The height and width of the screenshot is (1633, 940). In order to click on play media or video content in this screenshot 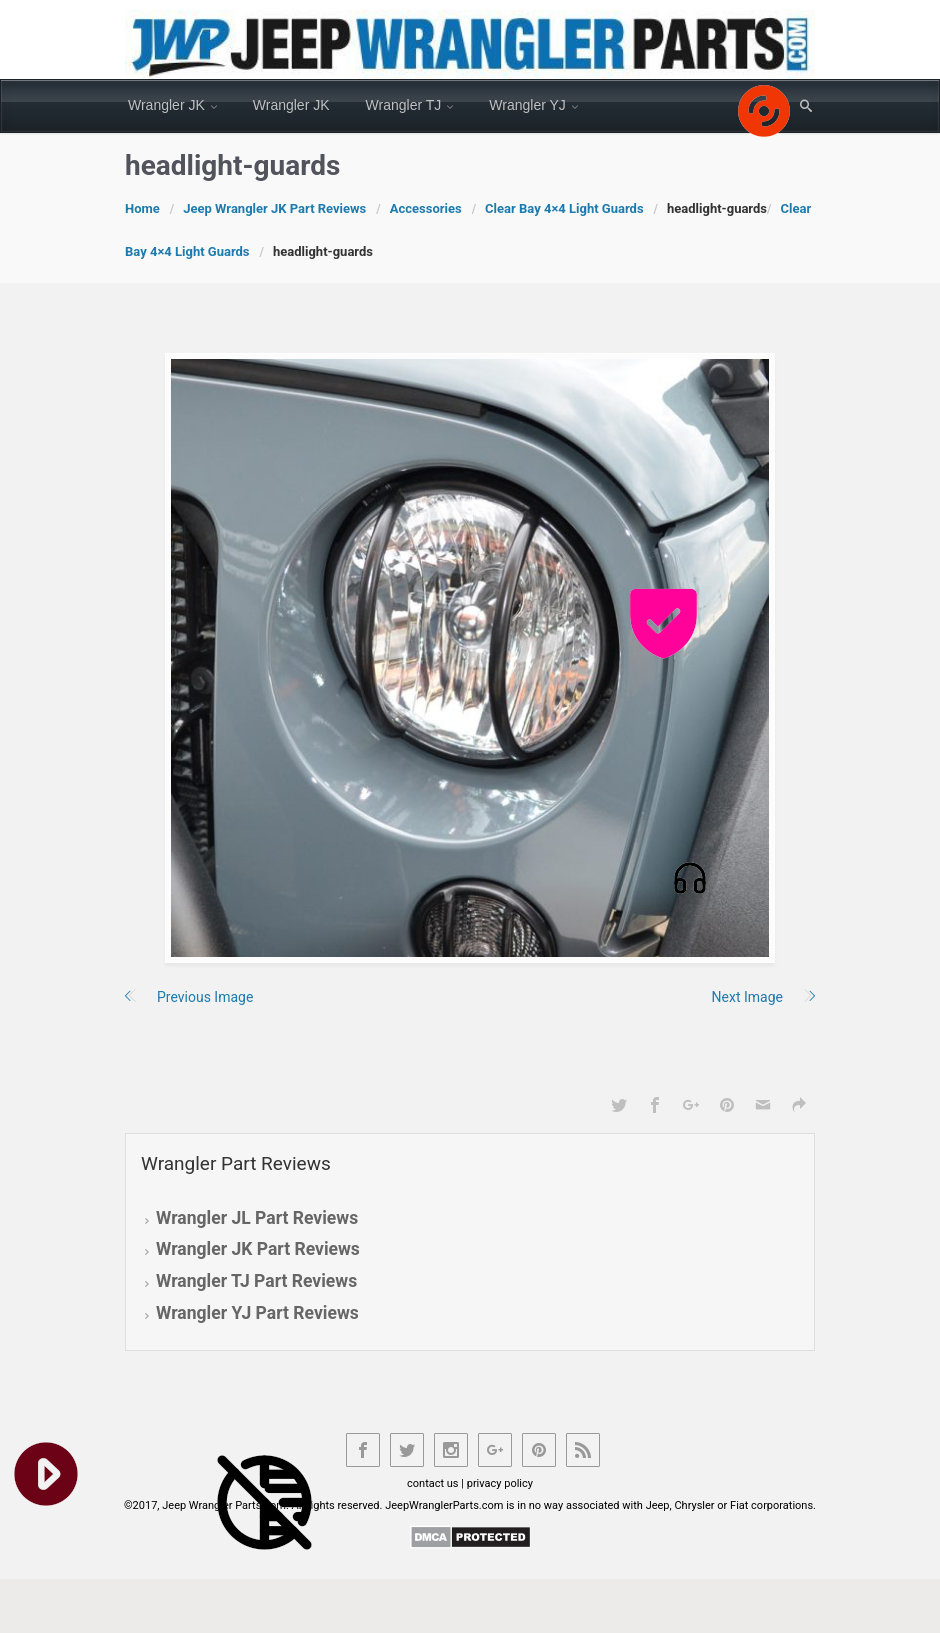, I will do `click(46, 1474)`.